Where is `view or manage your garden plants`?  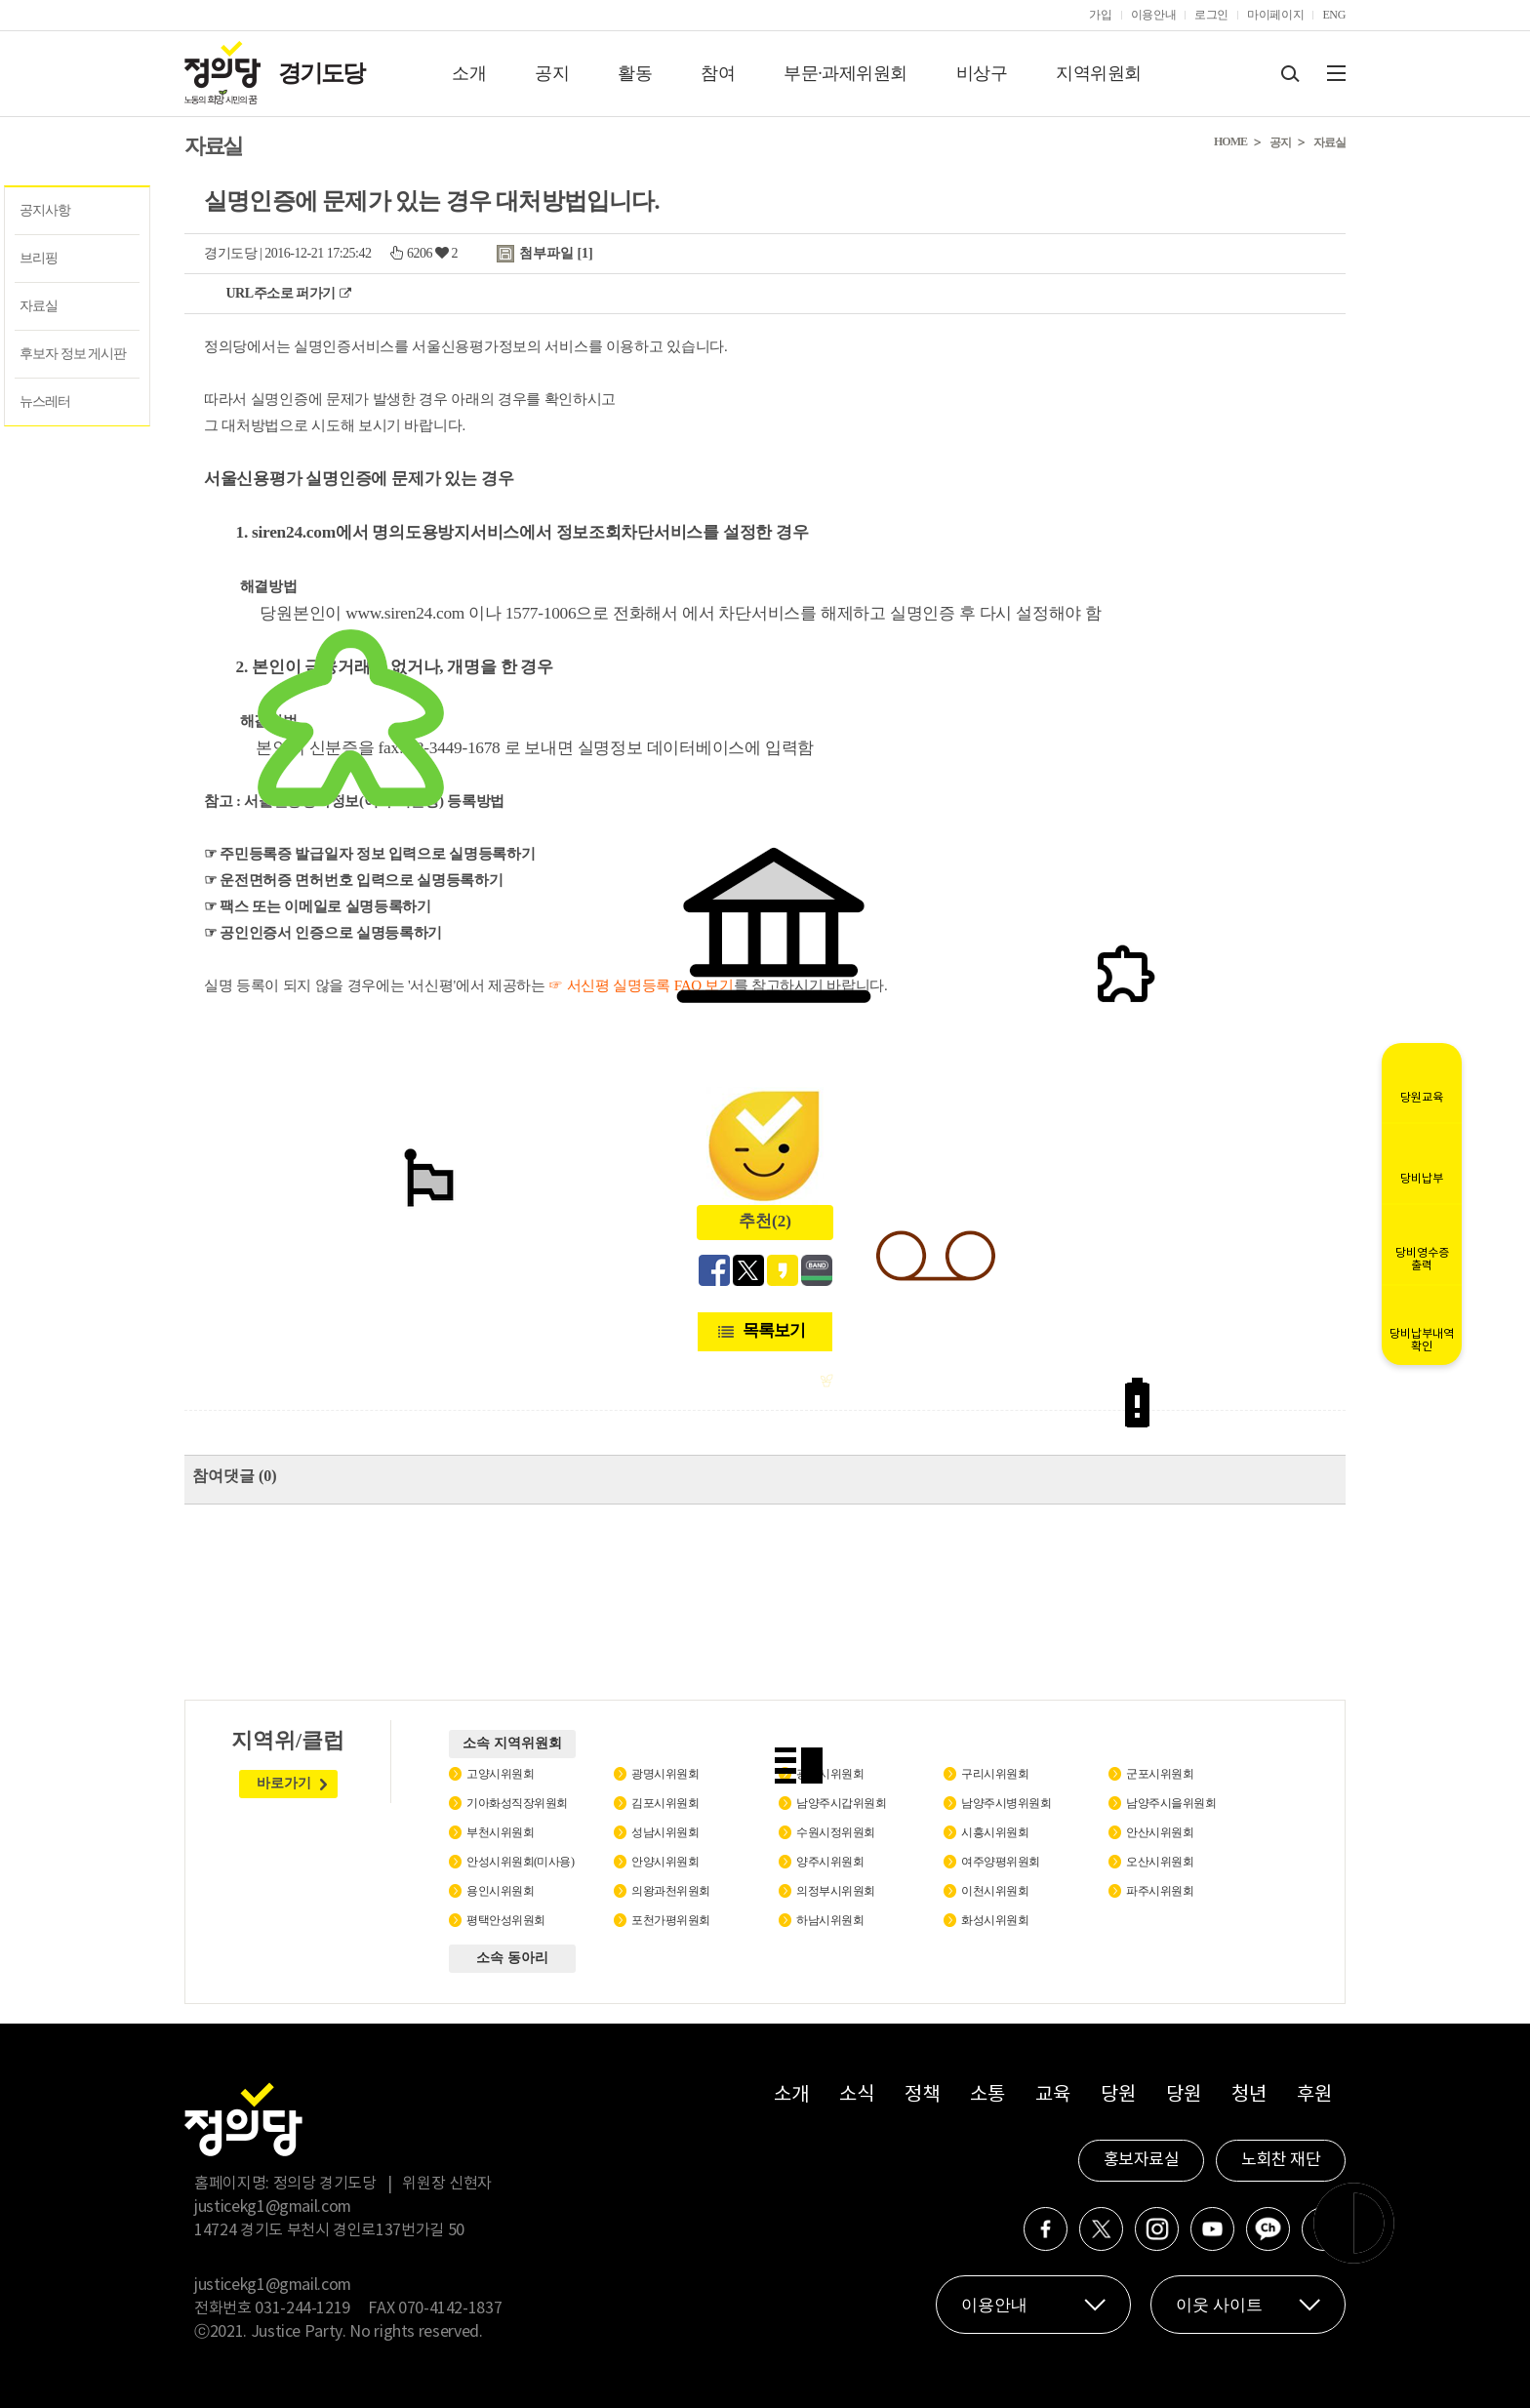
view or manage your garden plants is located at coordinates (826, 1381).